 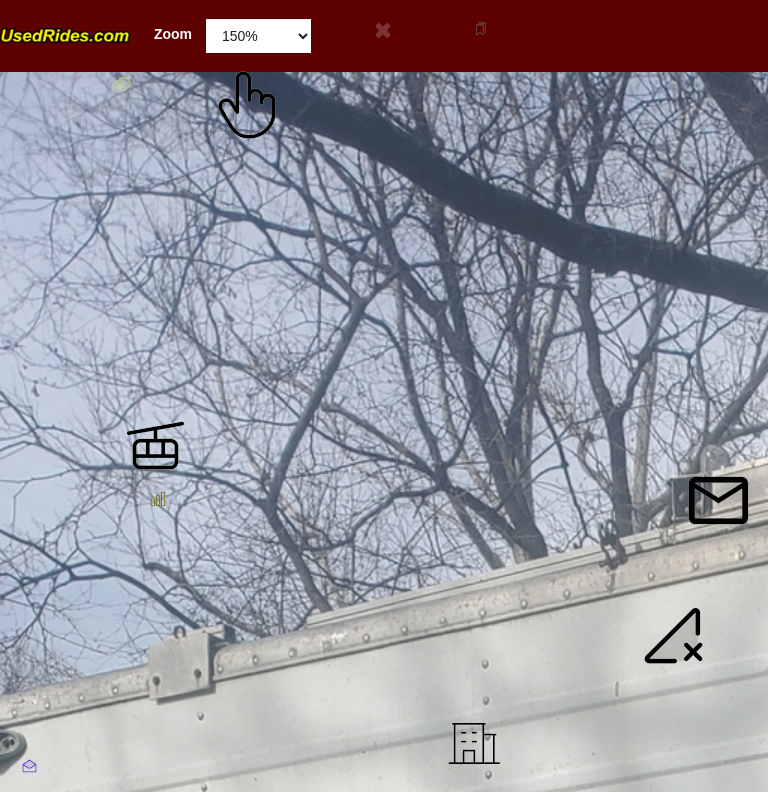 What do you see at coordinates (121, 83) in the screenshot?
I see `download file from cloud storage` at bounding box center [121, 83].